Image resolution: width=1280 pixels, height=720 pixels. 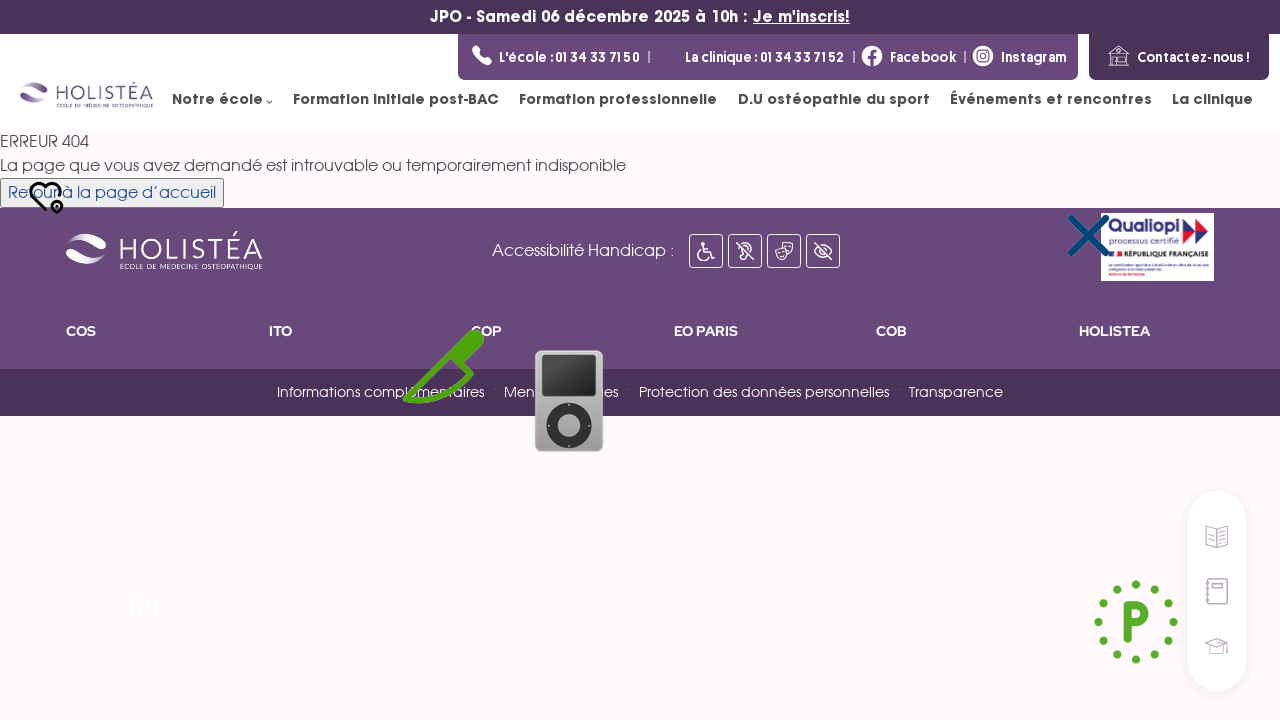 What do you see at coordinates (45, 196) in the screenshot?
I see `save this location to favorites` at bounding box center [45, 196].